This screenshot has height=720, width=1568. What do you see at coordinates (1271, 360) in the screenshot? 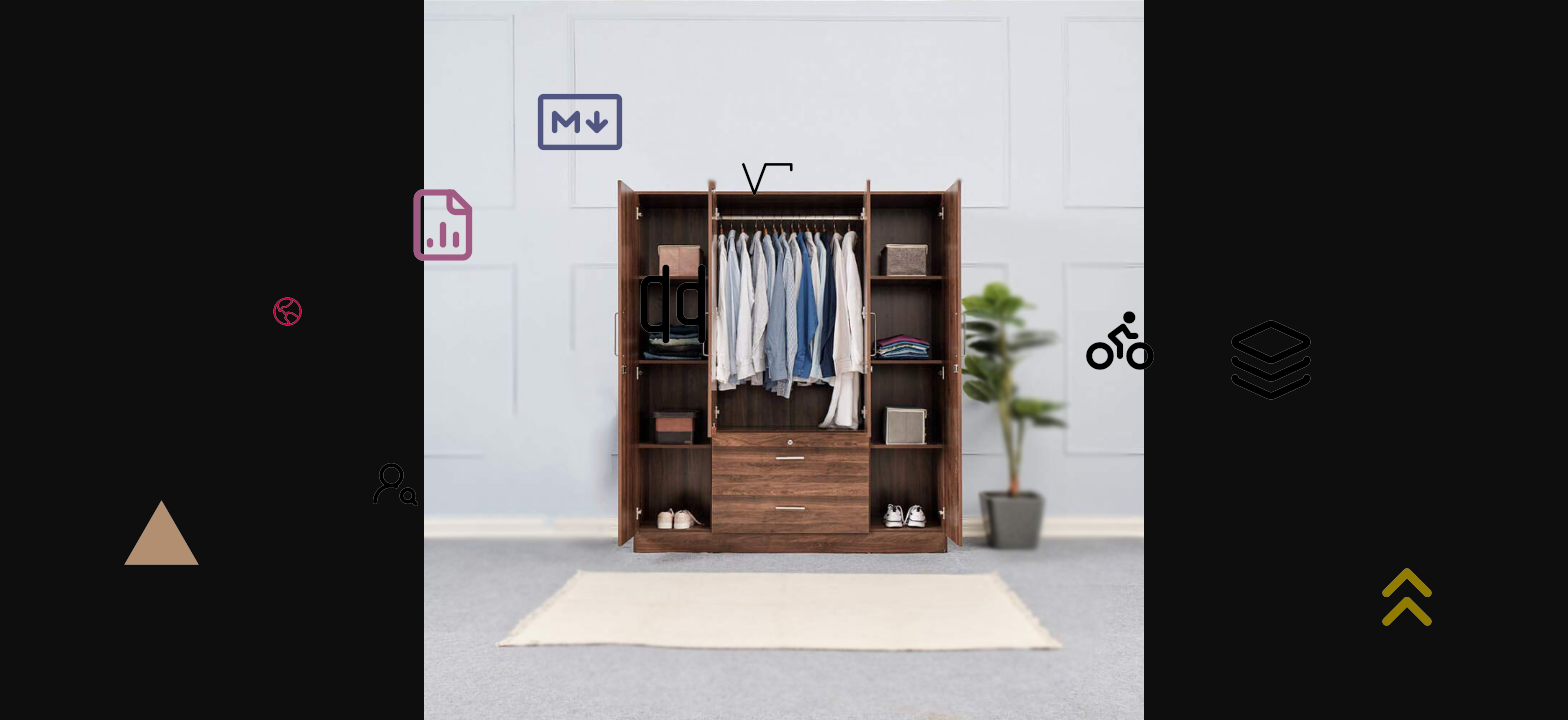
I see `toggle layer visibility in an editor` at bounding box center [1271, 360].